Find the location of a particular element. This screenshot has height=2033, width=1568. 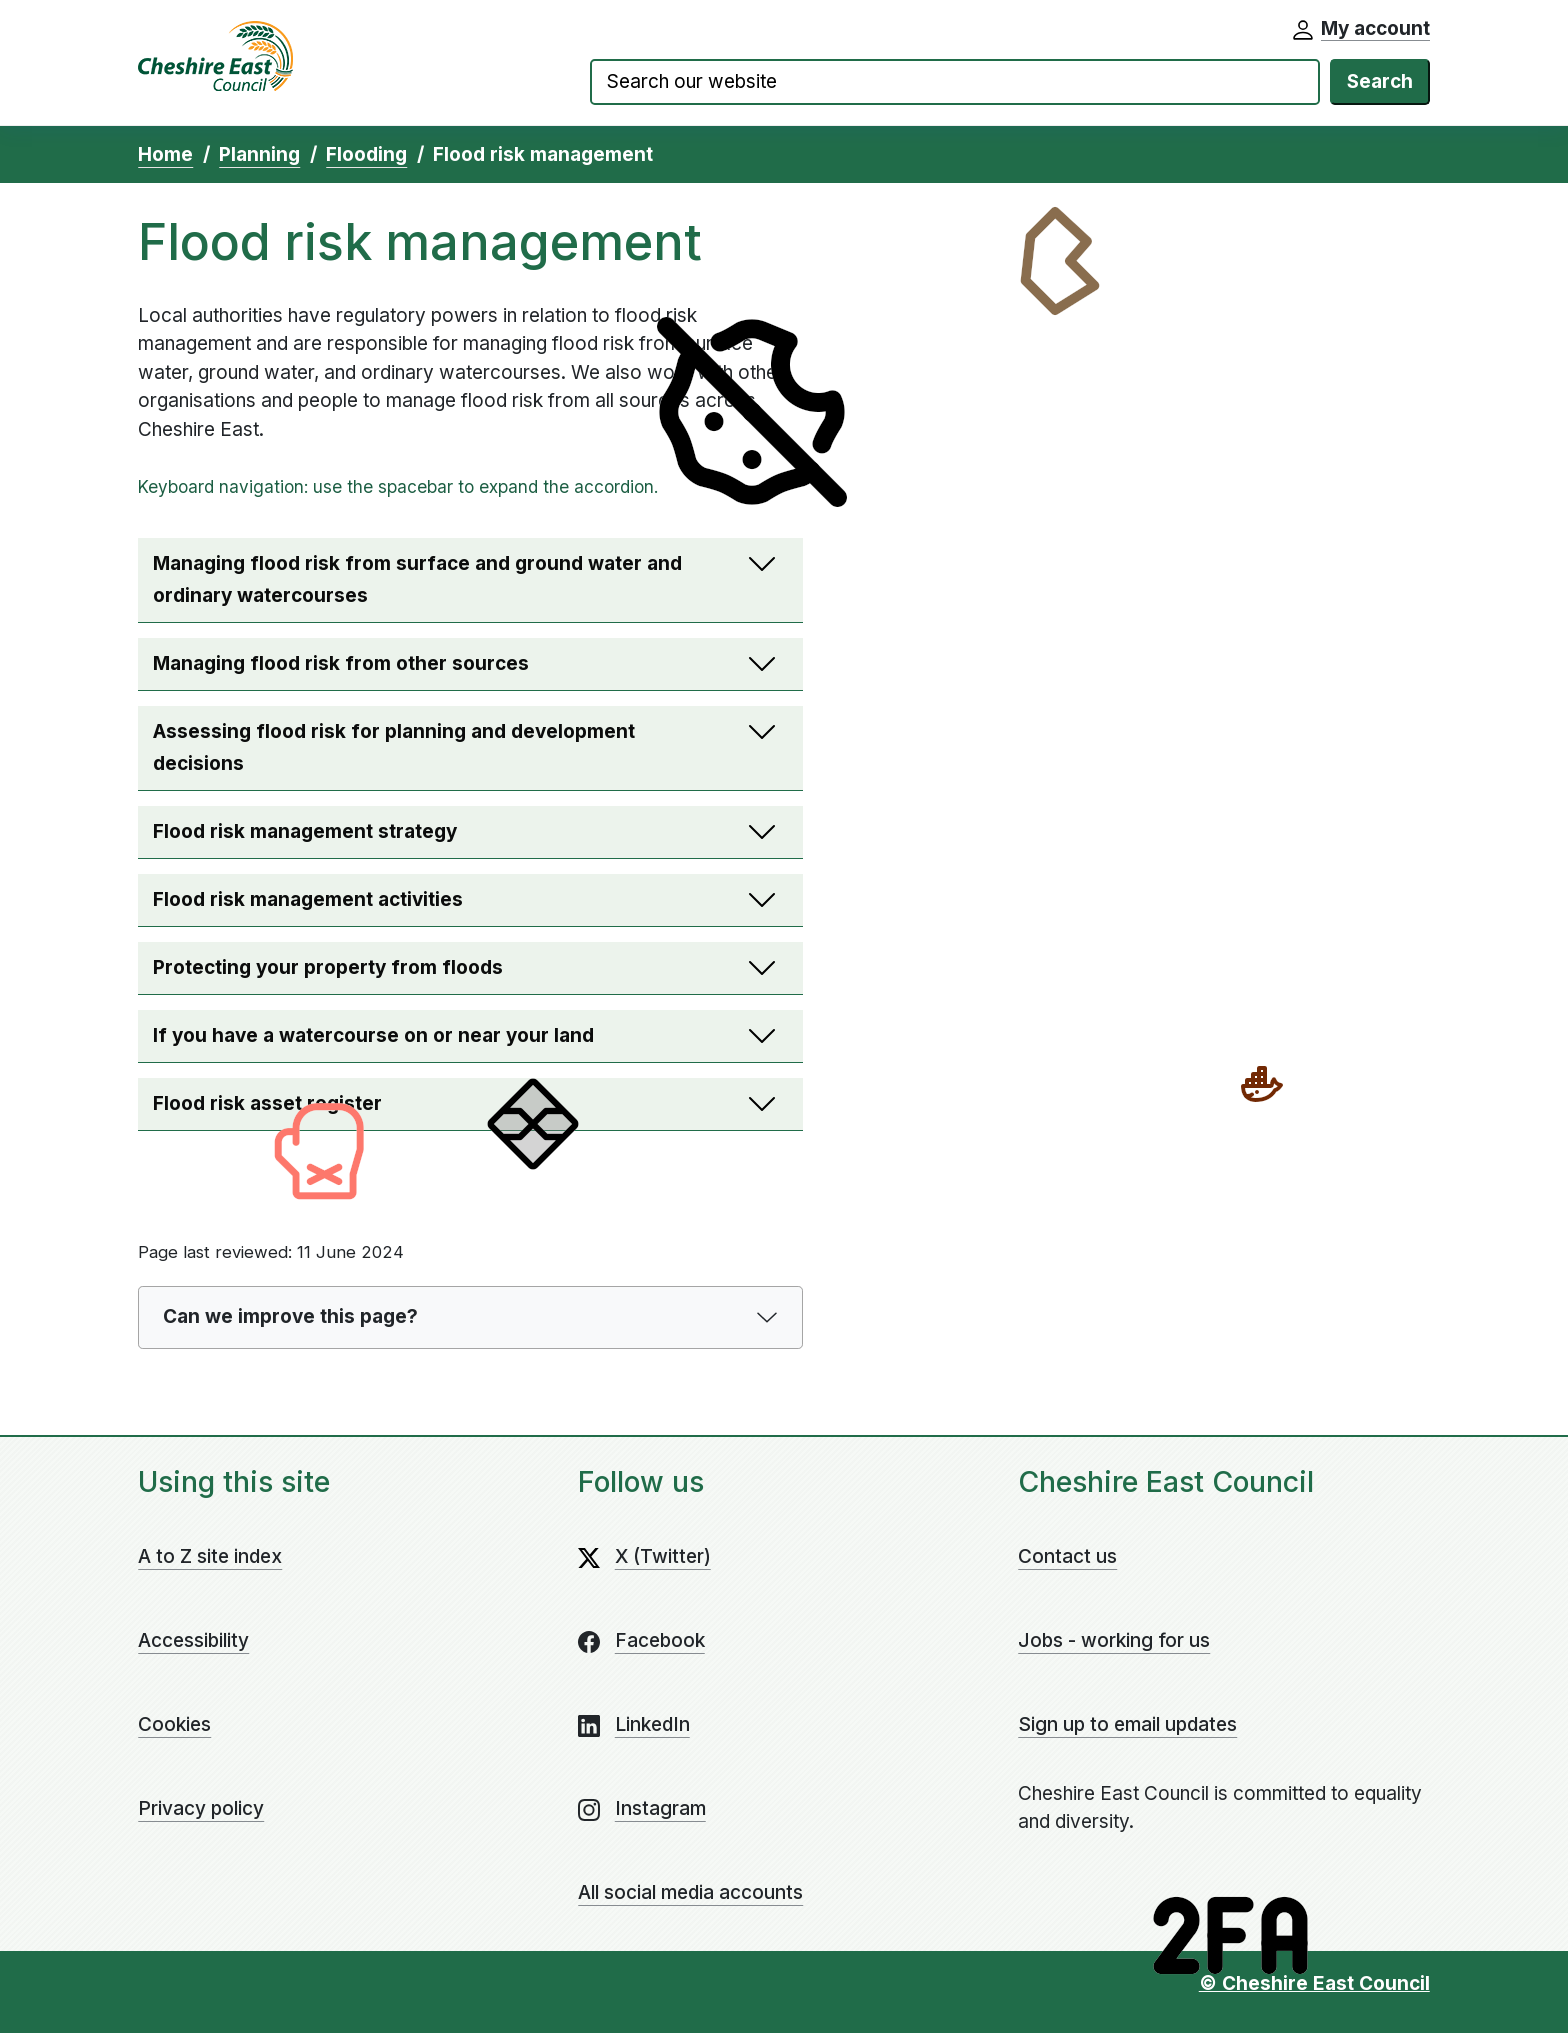

bulma CSS framework logo is located at coordinates (1060, 261).